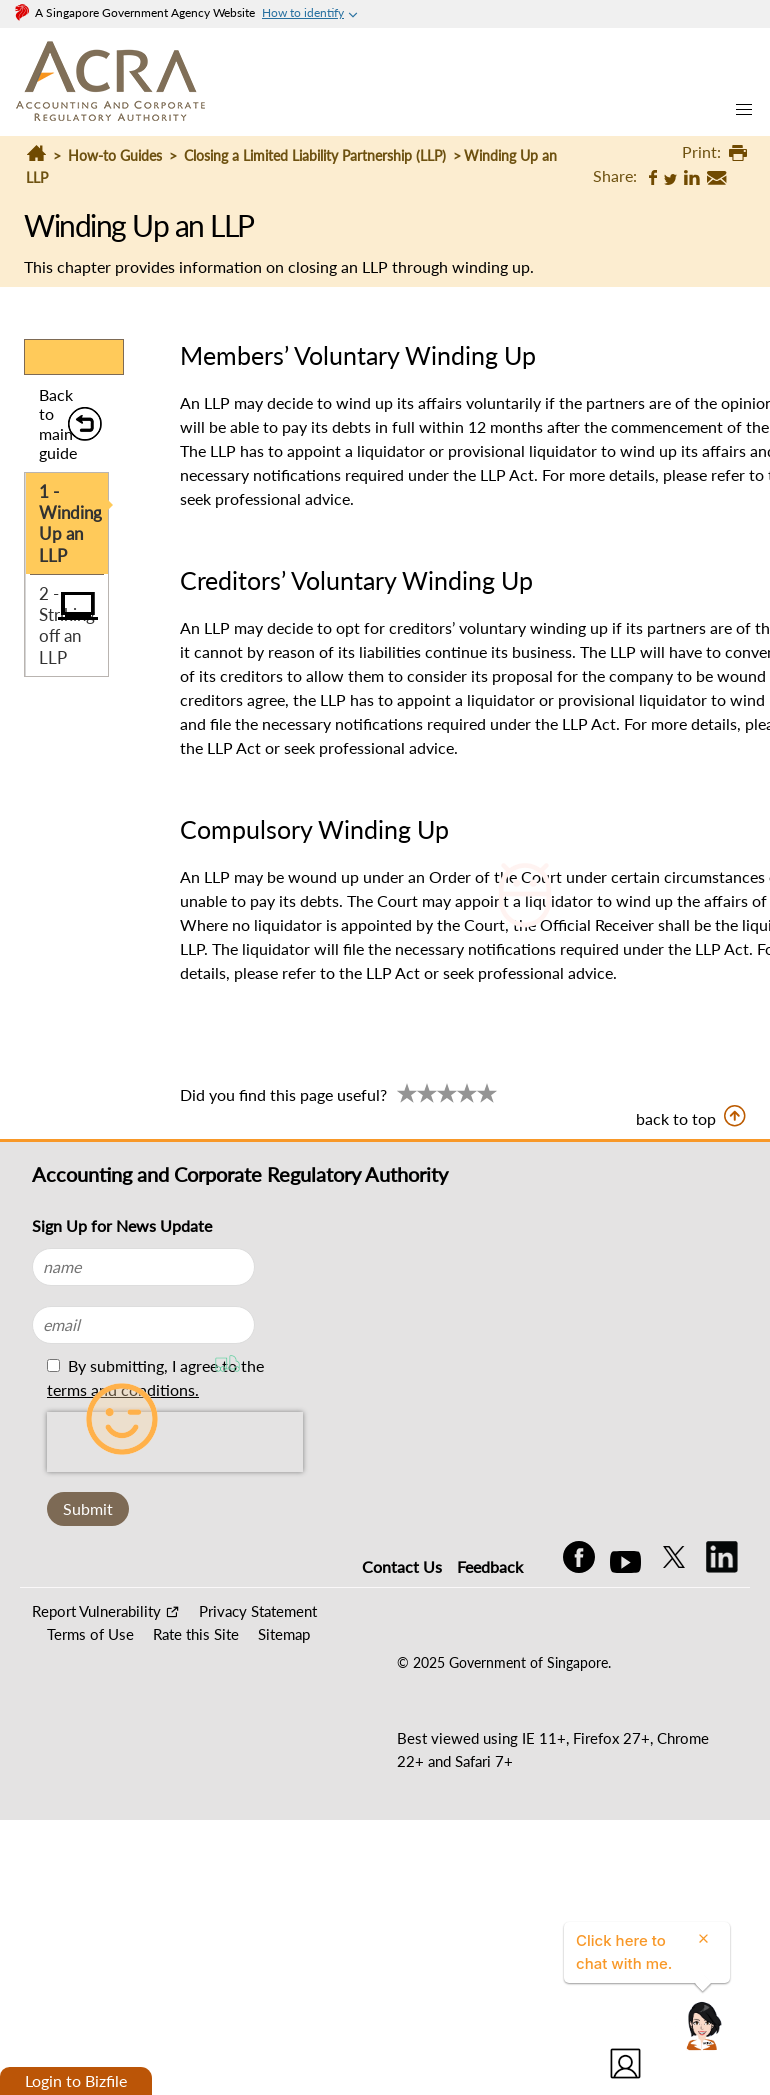 The height and width of the screenshot is (2095, 770). I want to click on view shipping or delivery status, so click(227, 1363).